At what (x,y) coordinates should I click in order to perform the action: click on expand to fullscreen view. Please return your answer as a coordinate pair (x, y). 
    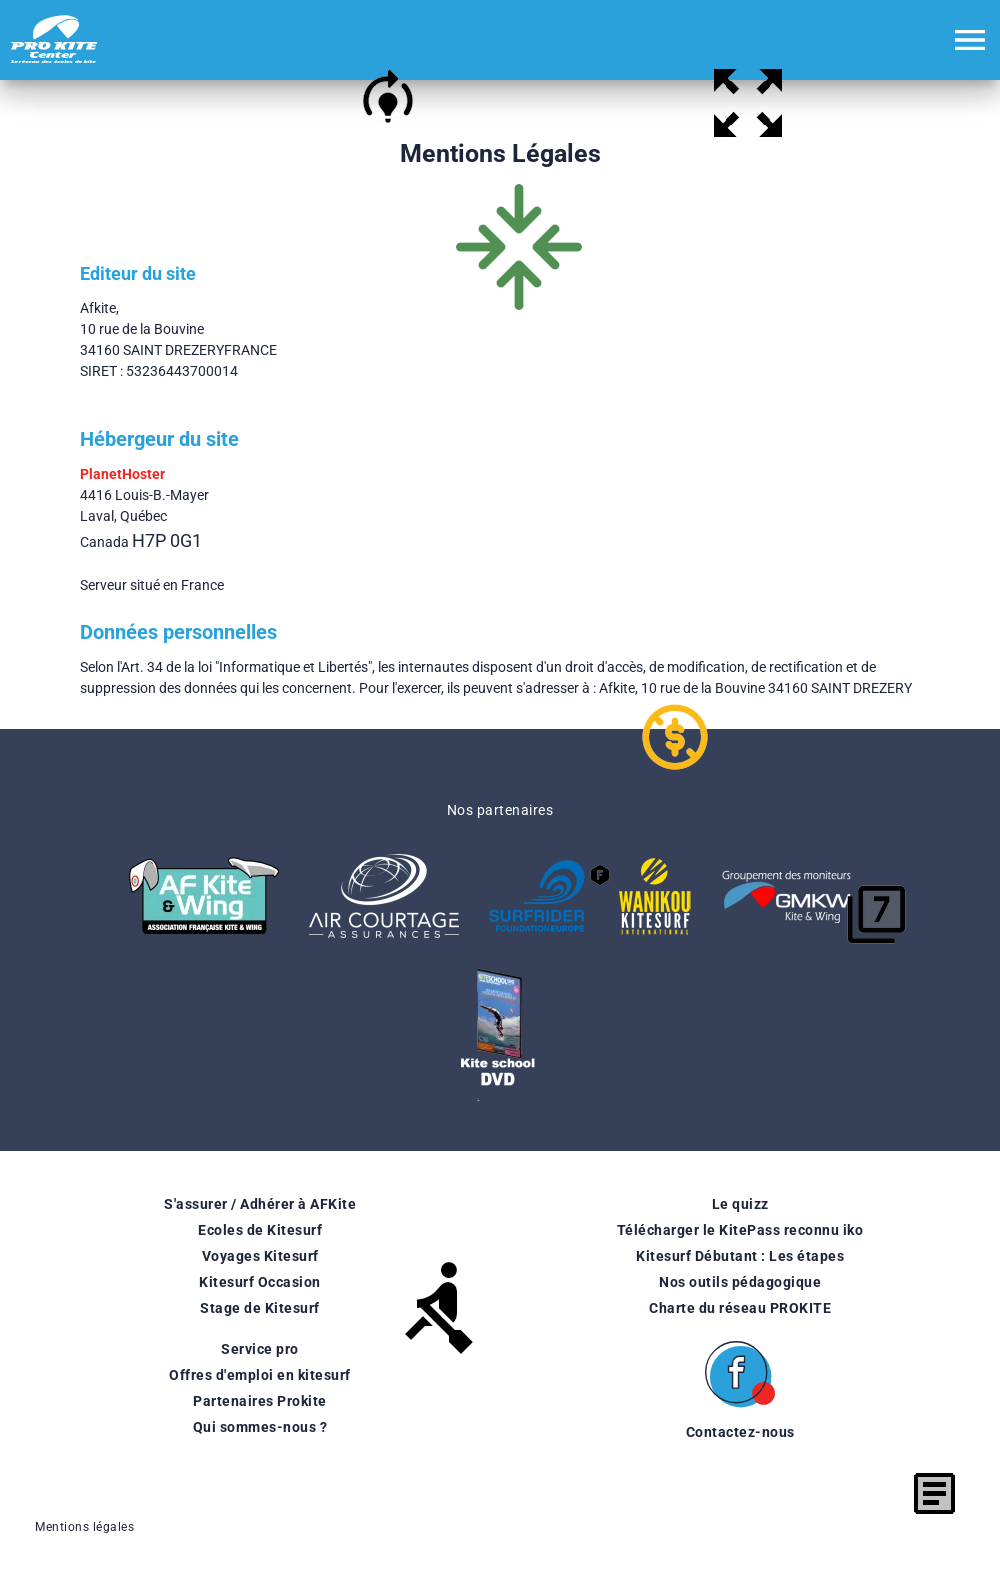
    Looking at the image, I should click on (748, 103).